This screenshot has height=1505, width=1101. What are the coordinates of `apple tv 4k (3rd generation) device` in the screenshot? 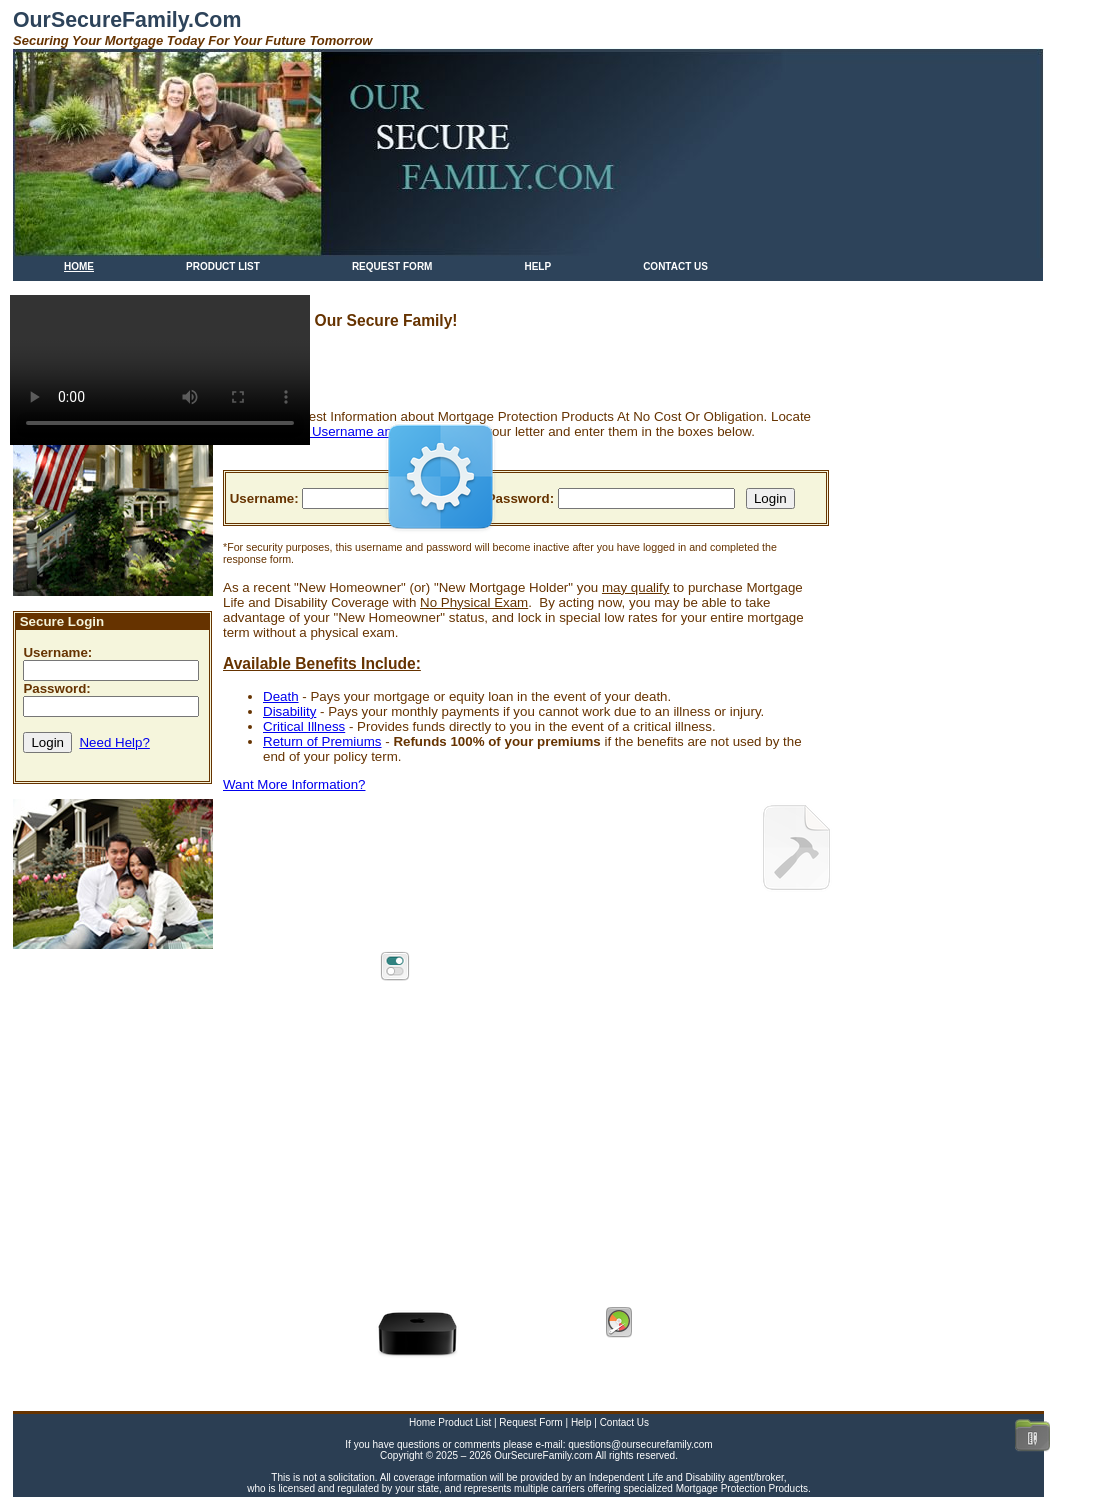 It's located at (417, 1322).